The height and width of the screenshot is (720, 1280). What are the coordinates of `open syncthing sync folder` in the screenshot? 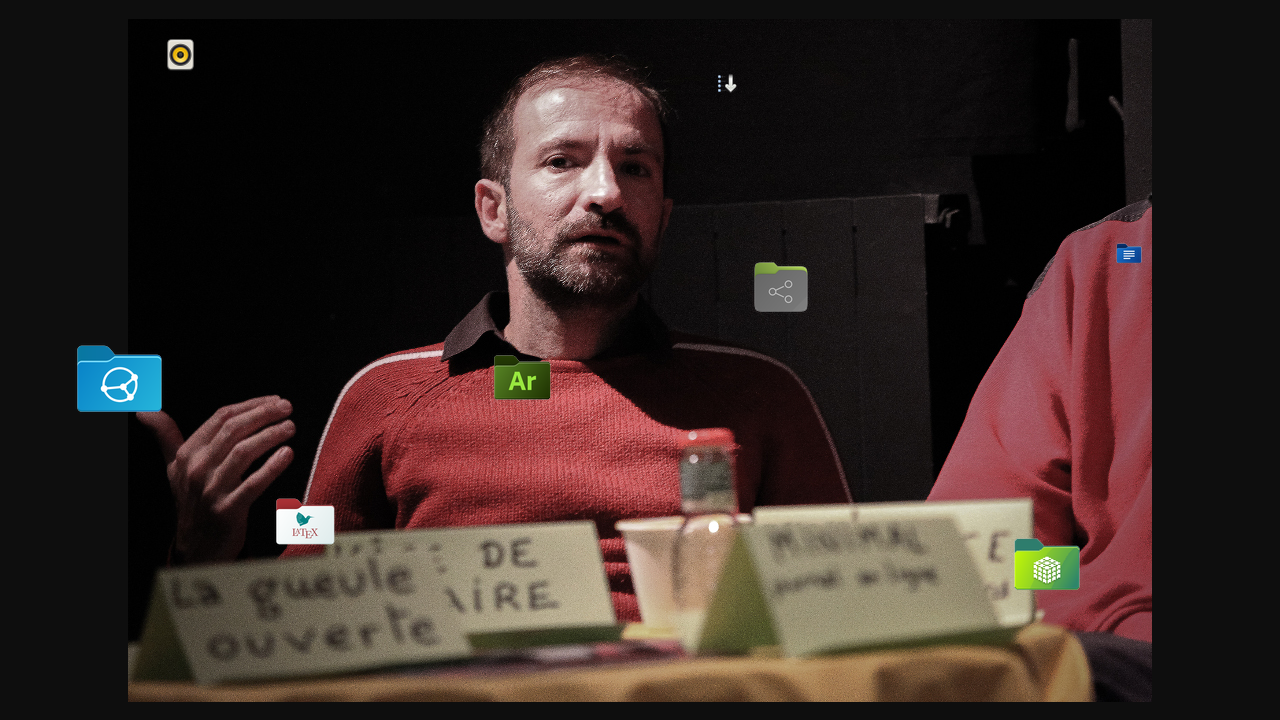 It's located at (119, 381).